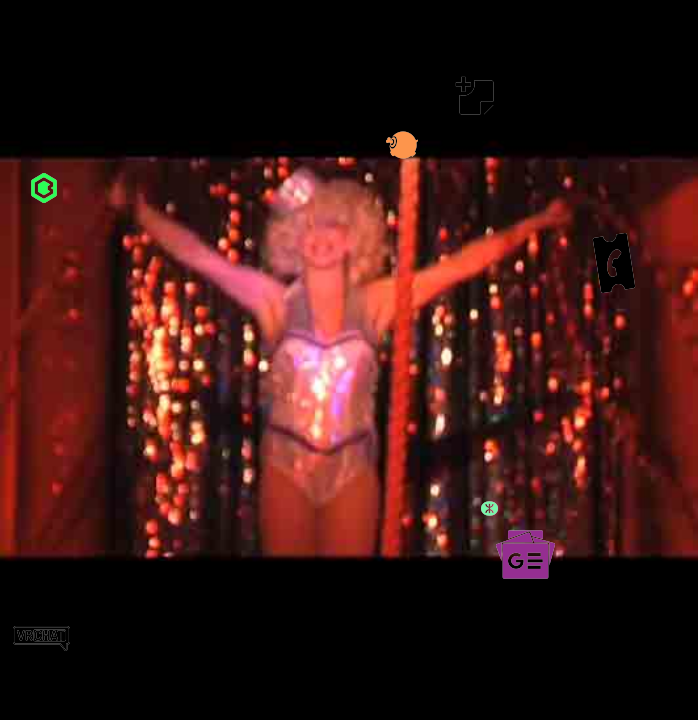  I want to click on open the Plurk social networking app, so click(402, 145).